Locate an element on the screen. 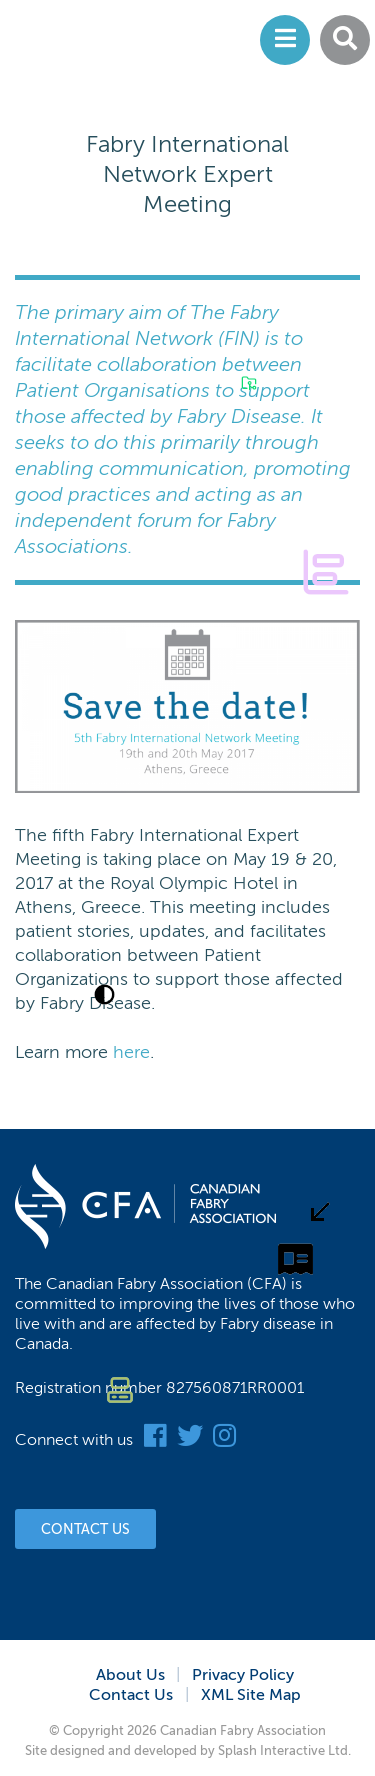 The height and width of the screenshot is (1776, 375). open git repository folder is located at coordinates (249, 383).